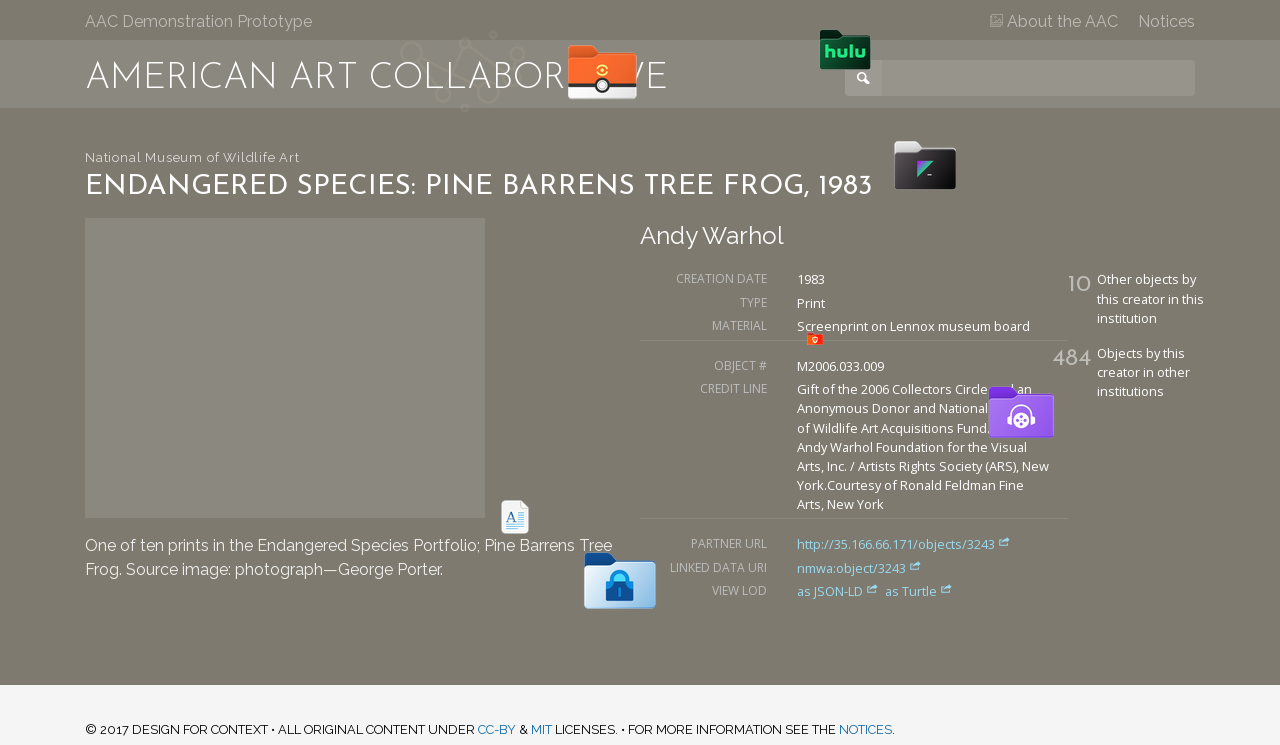 This screenshot has width=1280, height=745. I want to click on folder containing Hulu app data or downloads, so click(845, 51).